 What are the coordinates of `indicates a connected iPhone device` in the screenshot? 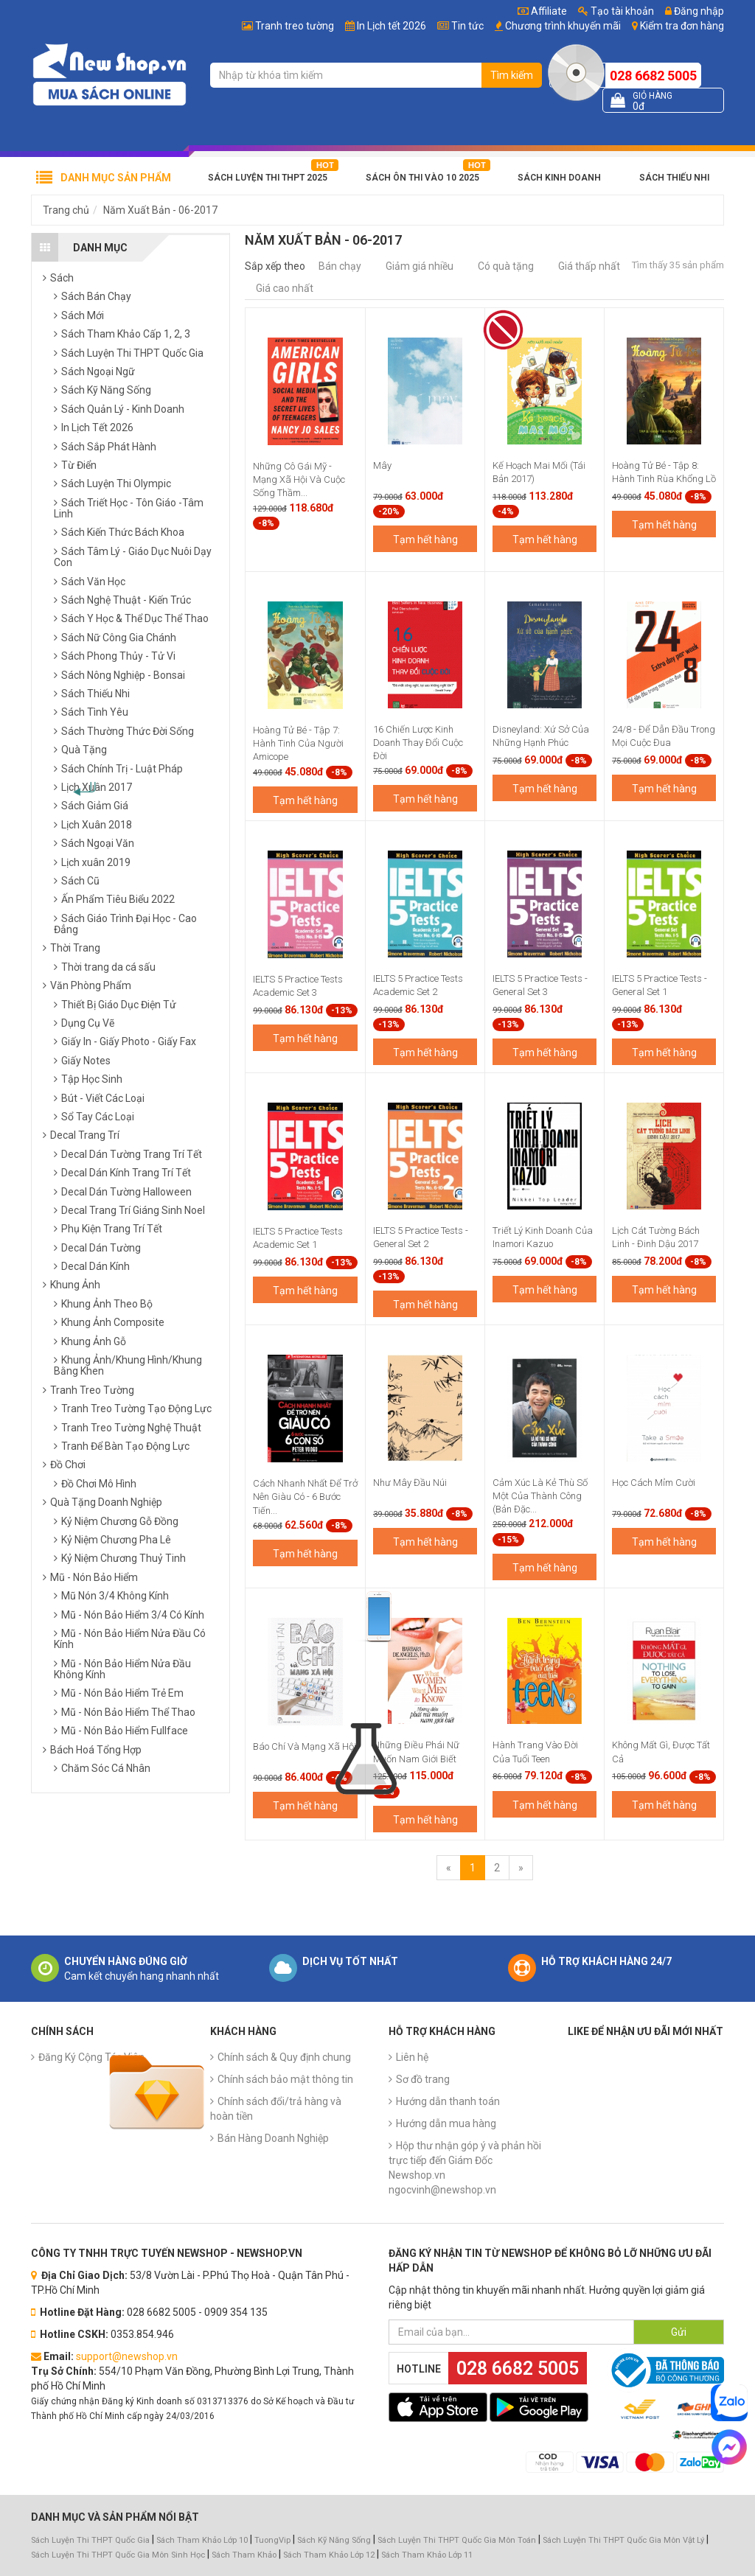 It's located at (379, 1617).